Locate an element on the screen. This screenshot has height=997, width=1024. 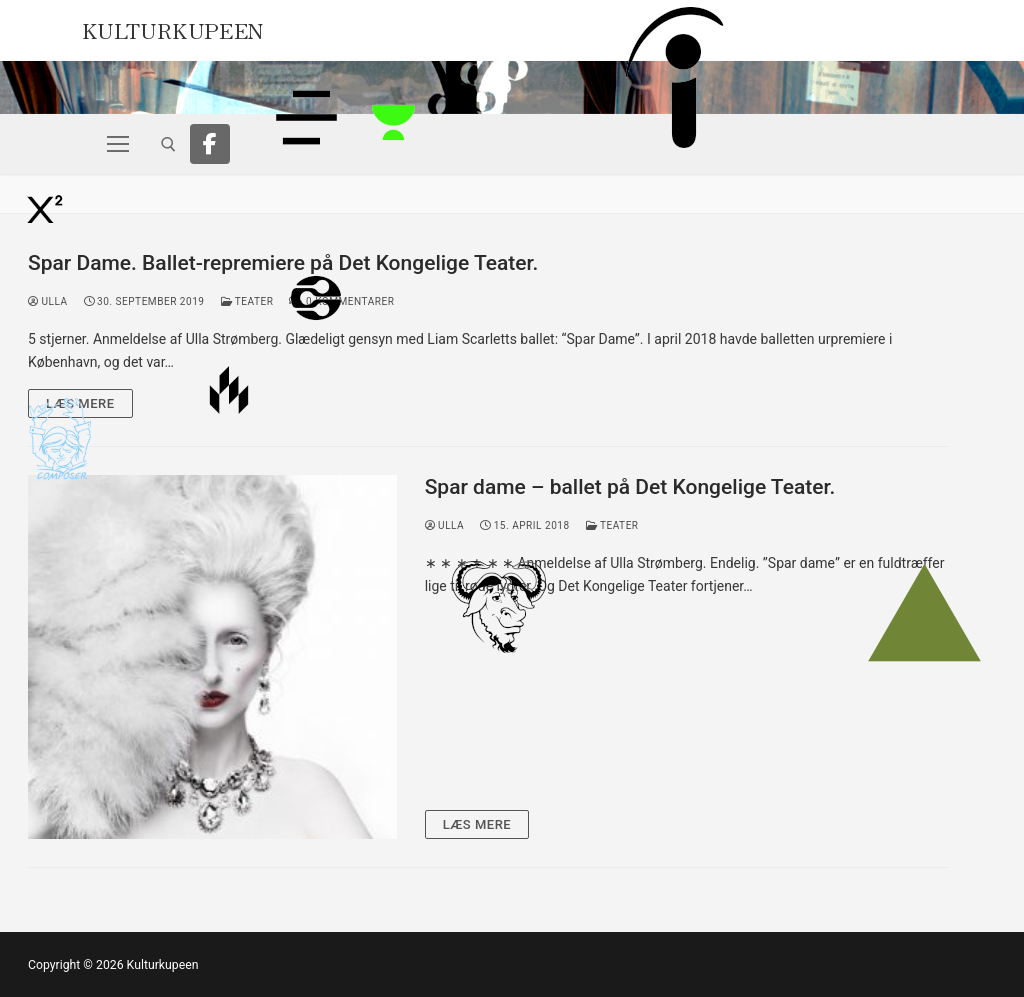
open navigation menu is located at coordinates (306, 117).